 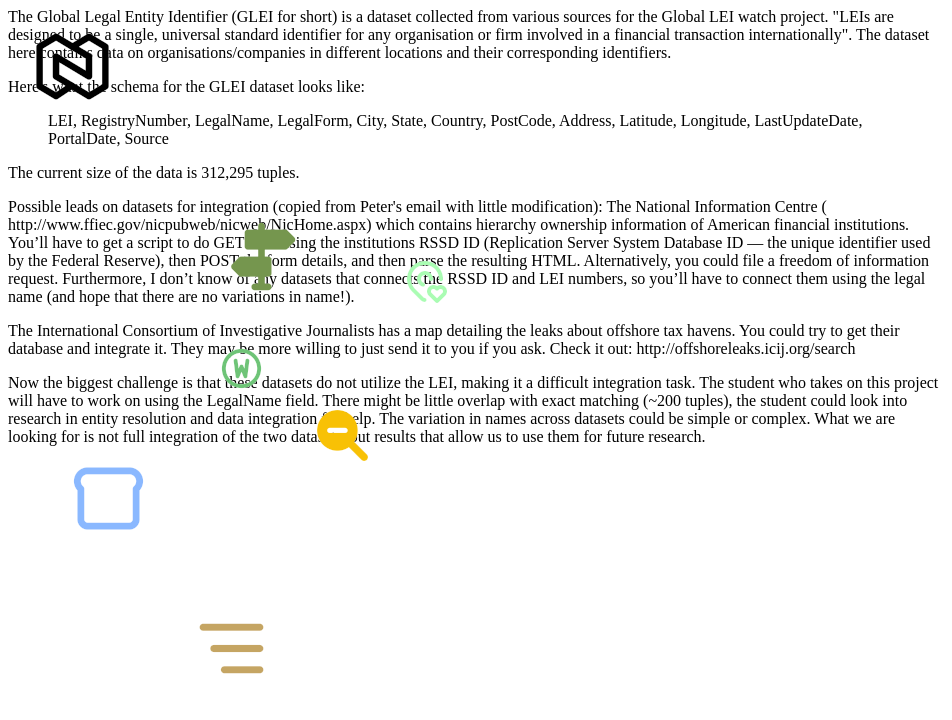 What do you see at coordinates (72, 66) in the screenshot?
I see `nexo cryptocurrency platform logo` at bounding box center [72, 66].